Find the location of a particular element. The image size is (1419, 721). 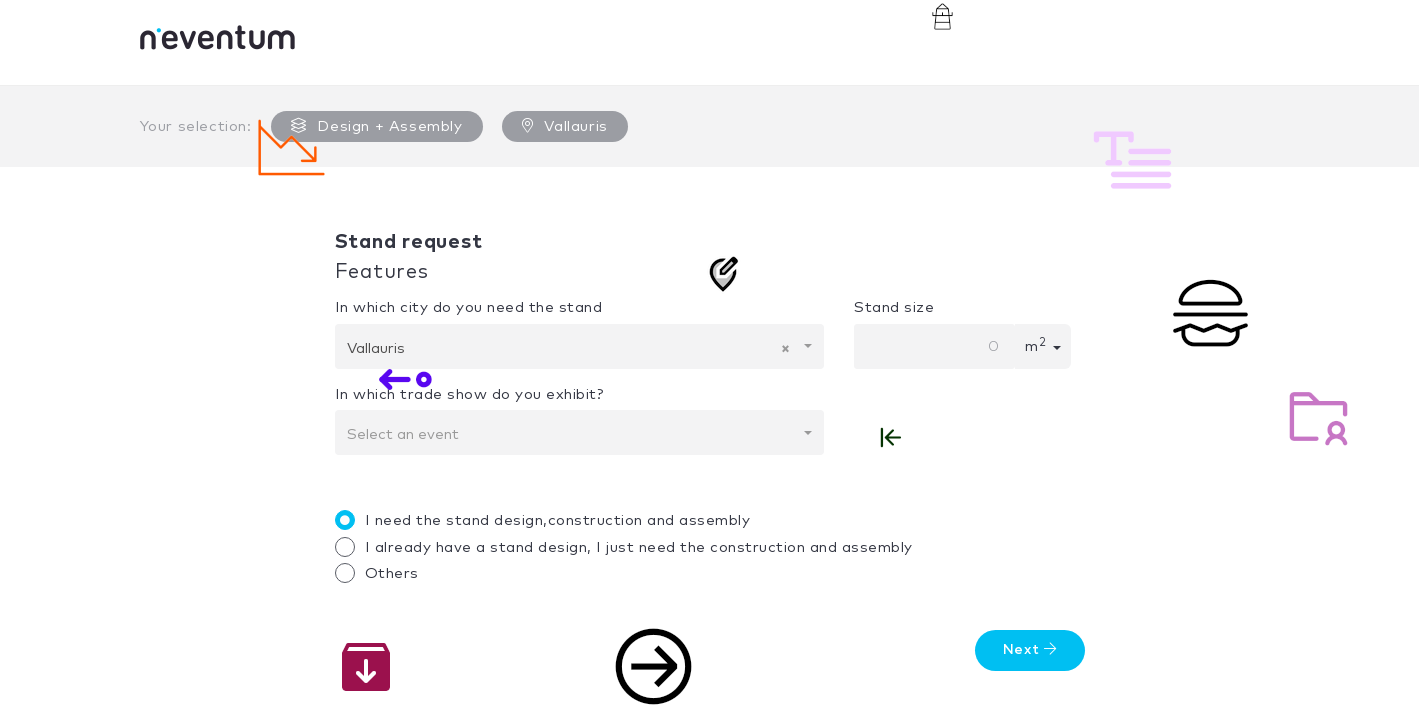

proceed to the next step is located at coordinates (653, 666).